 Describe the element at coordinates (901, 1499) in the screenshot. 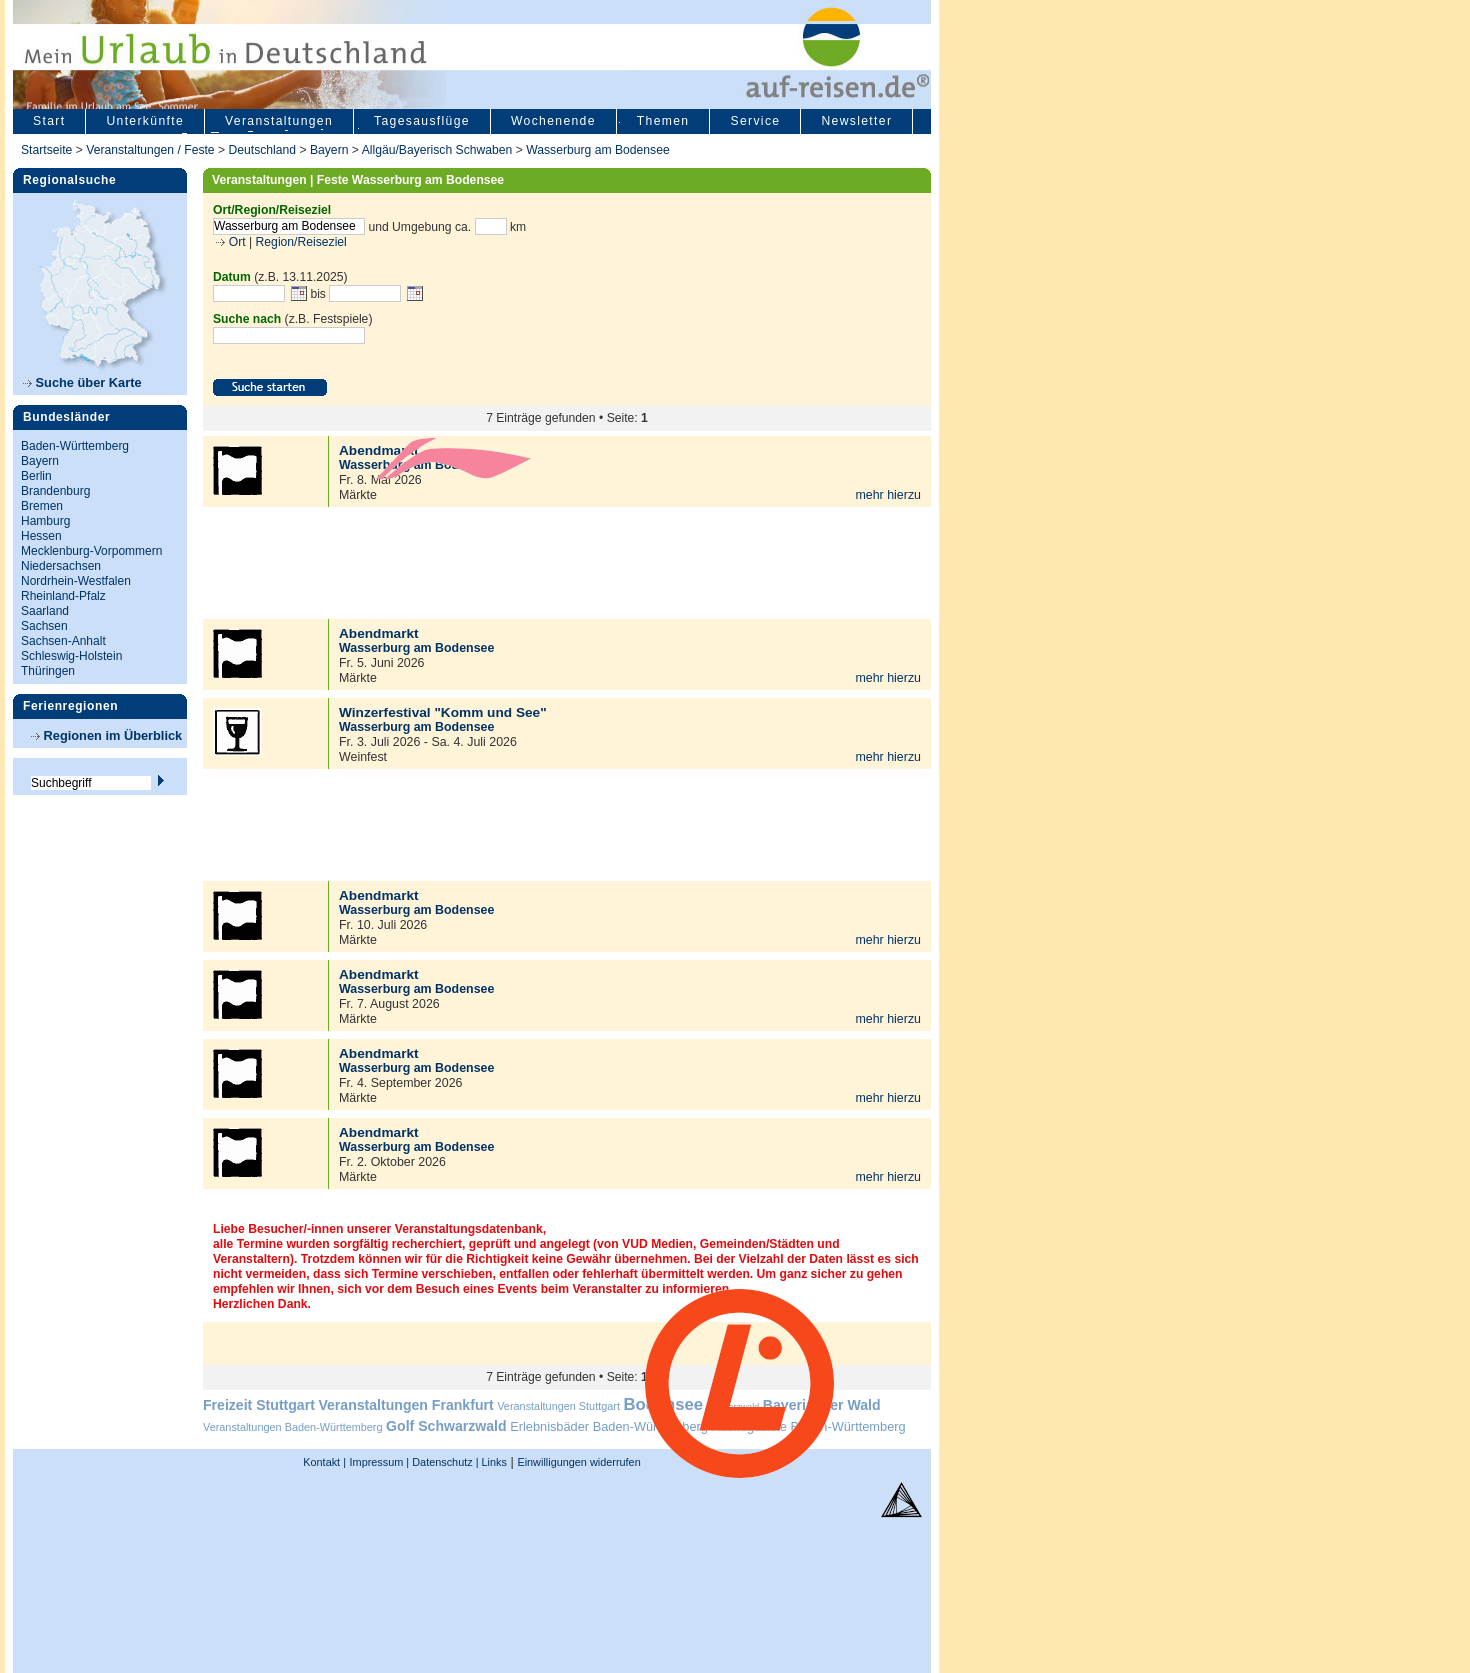

I see `open KNIME analytics platform` at that location.